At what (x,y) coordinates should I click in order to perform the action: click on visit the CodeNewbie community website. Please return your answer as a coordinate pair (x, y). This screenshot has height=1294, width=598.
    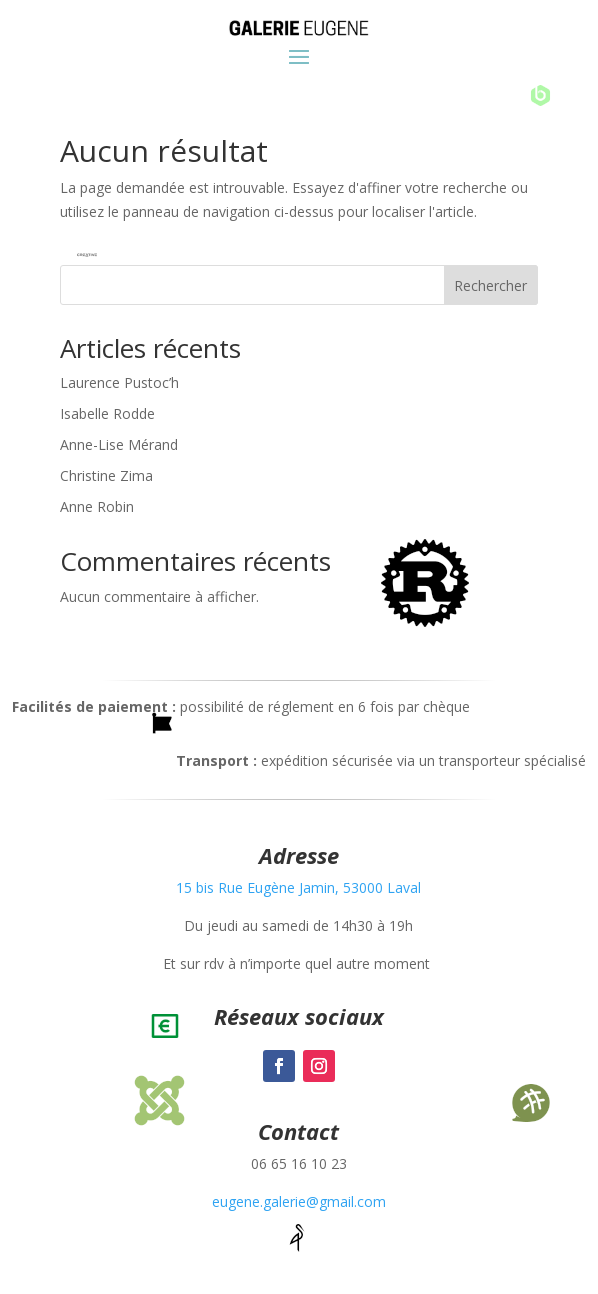
    Looking at the image, I should click on (531, 1103).